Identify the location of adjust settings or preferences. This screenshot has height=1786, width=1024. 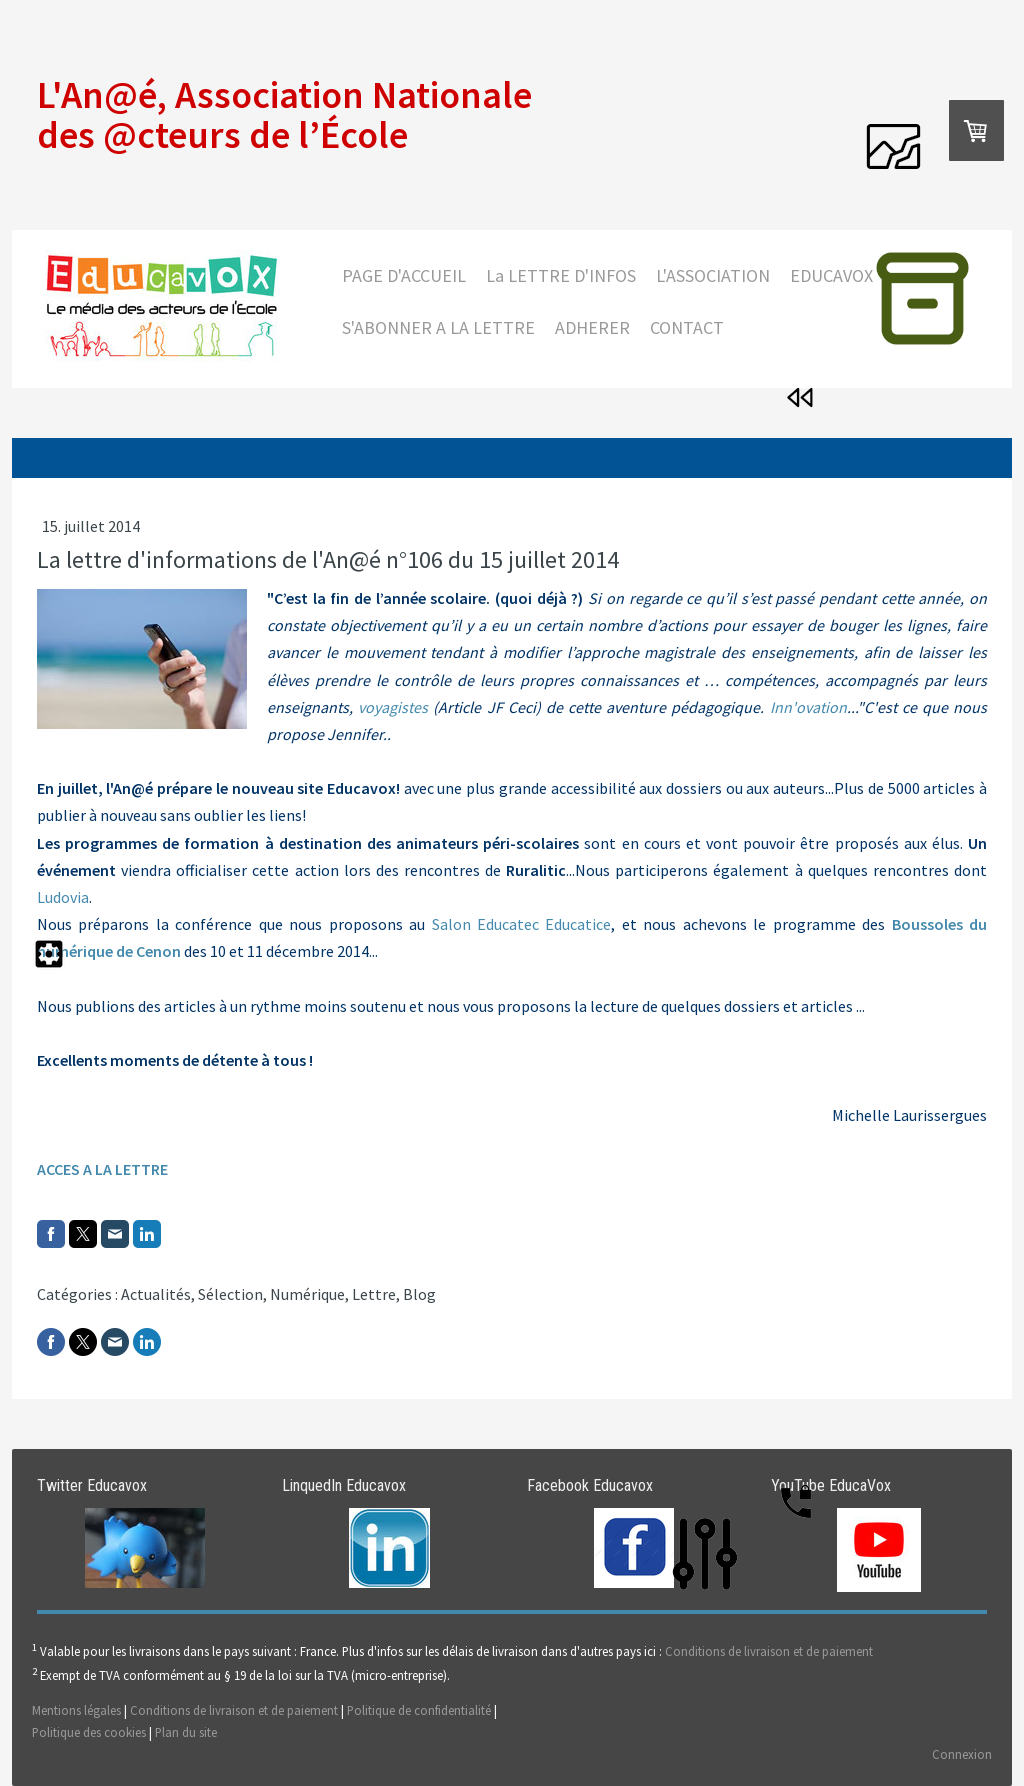
(705, 1554).